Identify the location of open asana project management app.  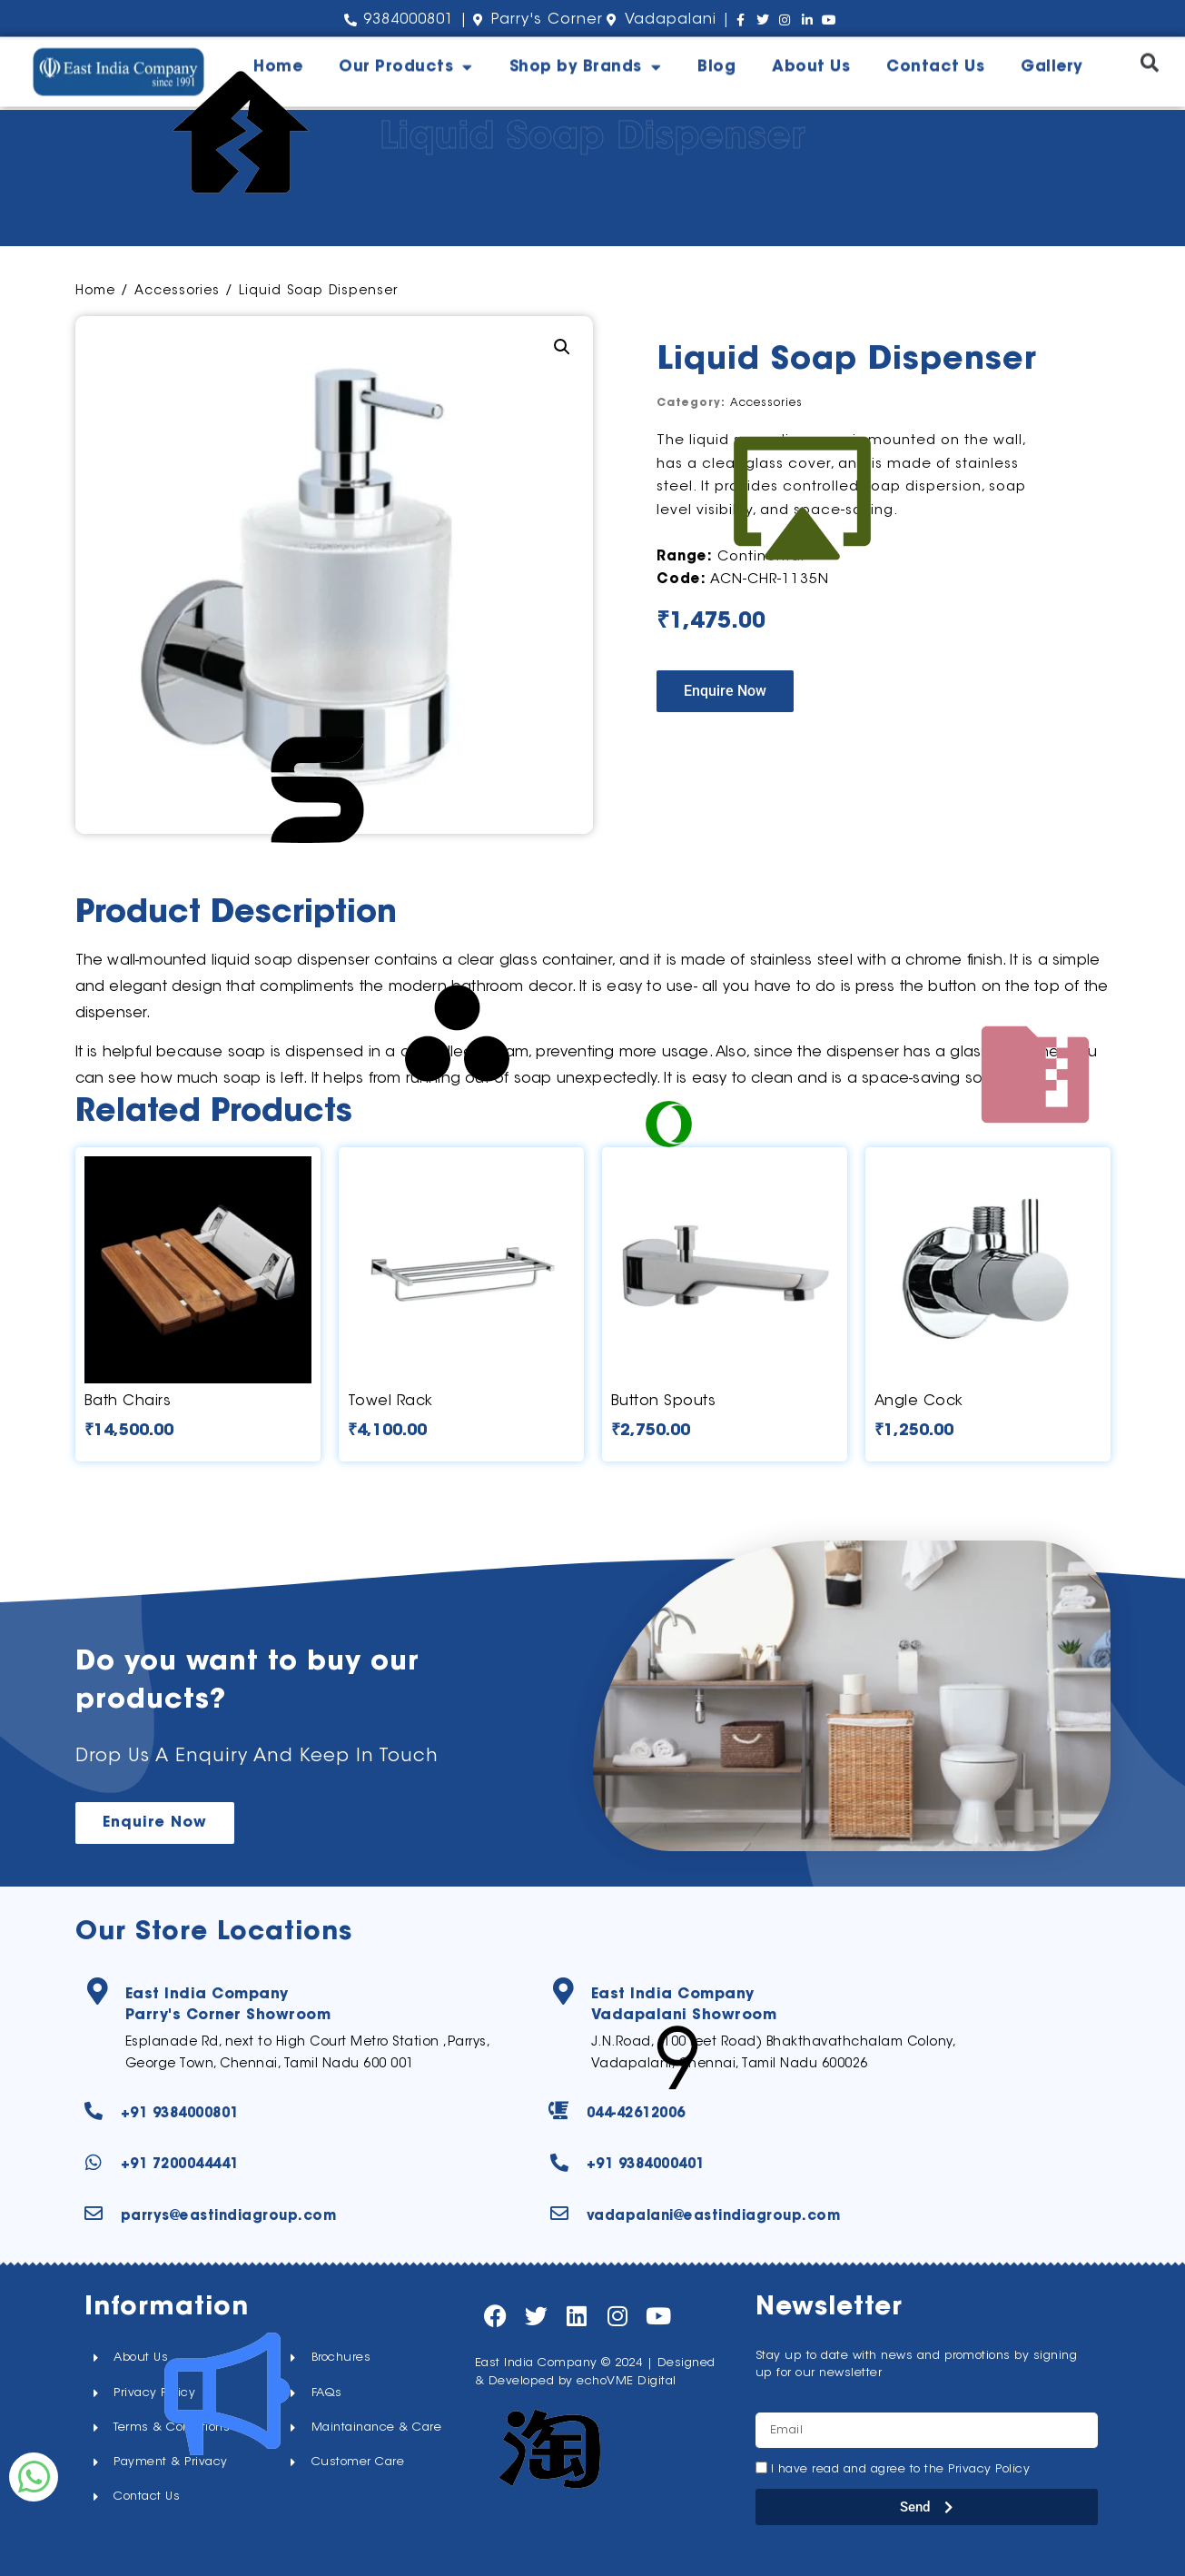
(457, 1033).